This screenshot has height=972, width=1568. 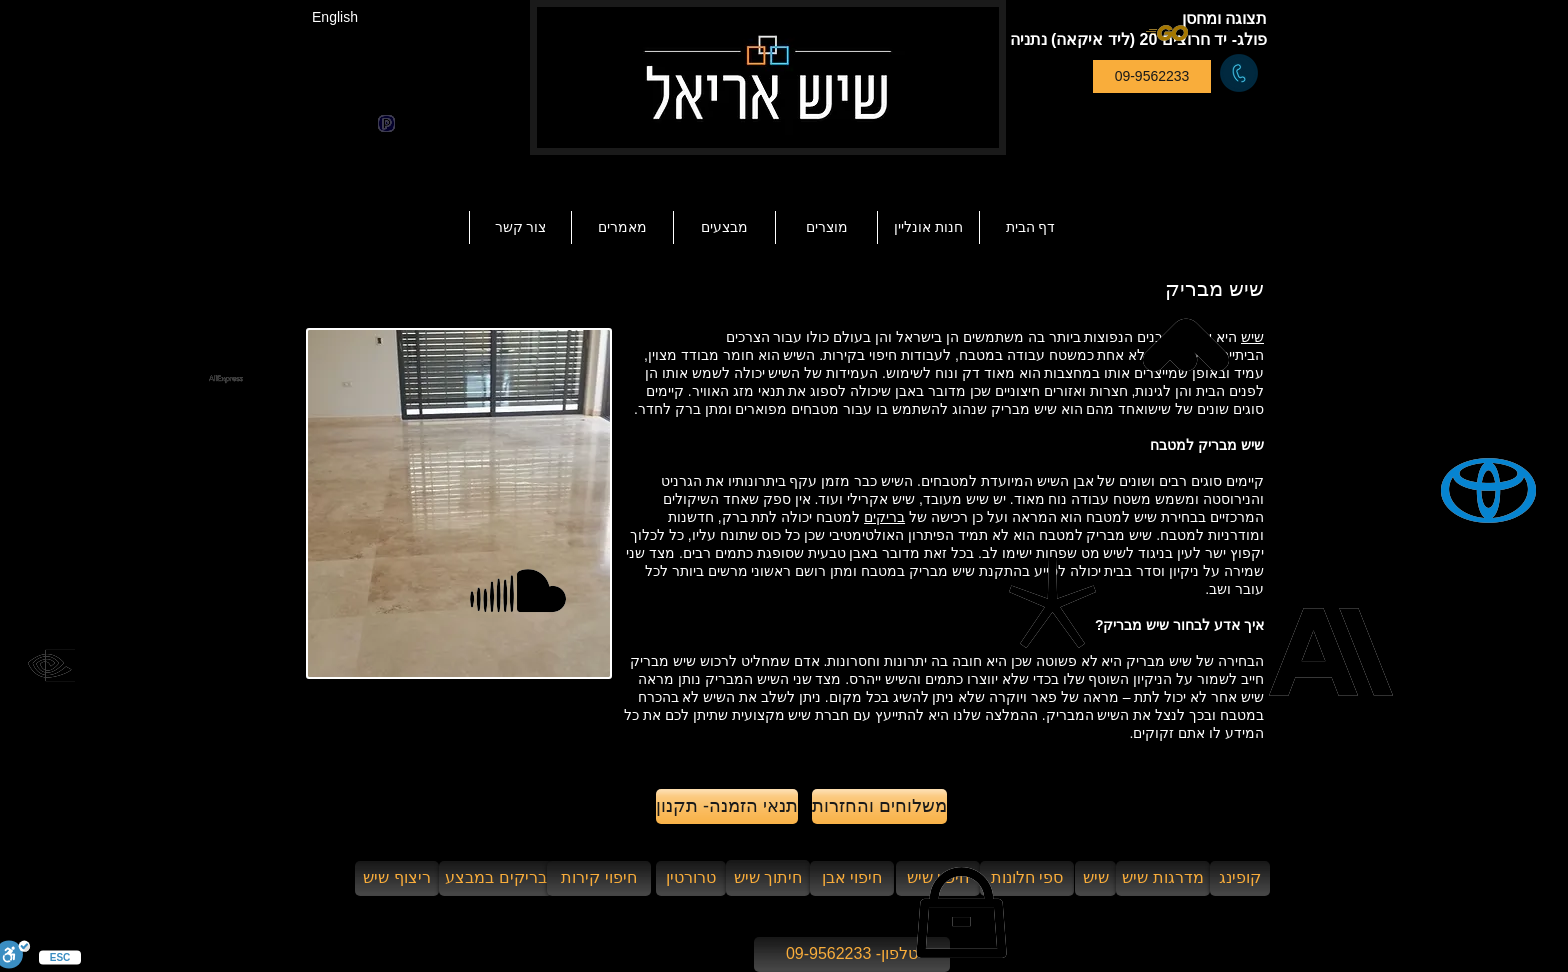 What do you see at coordinates (1331, 652) in the screenshot?
I see `anthropic company logo` at bounding box center [1331, 652].